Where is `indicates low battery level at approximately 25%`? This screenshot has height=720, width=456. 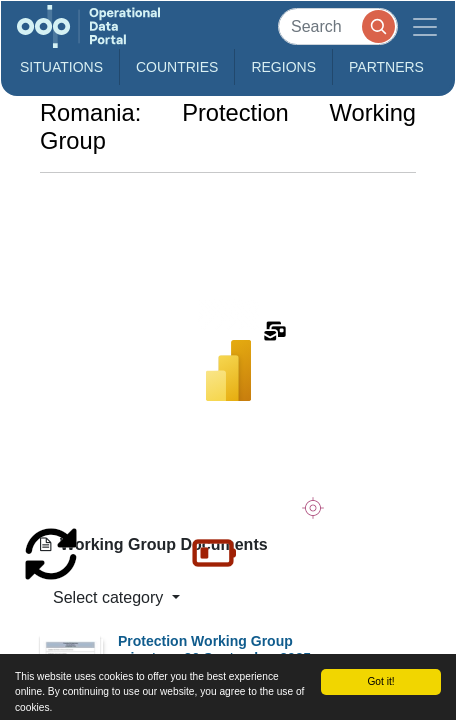 indicates low battery level at approximately 25% is located at coordinates (213, 553).